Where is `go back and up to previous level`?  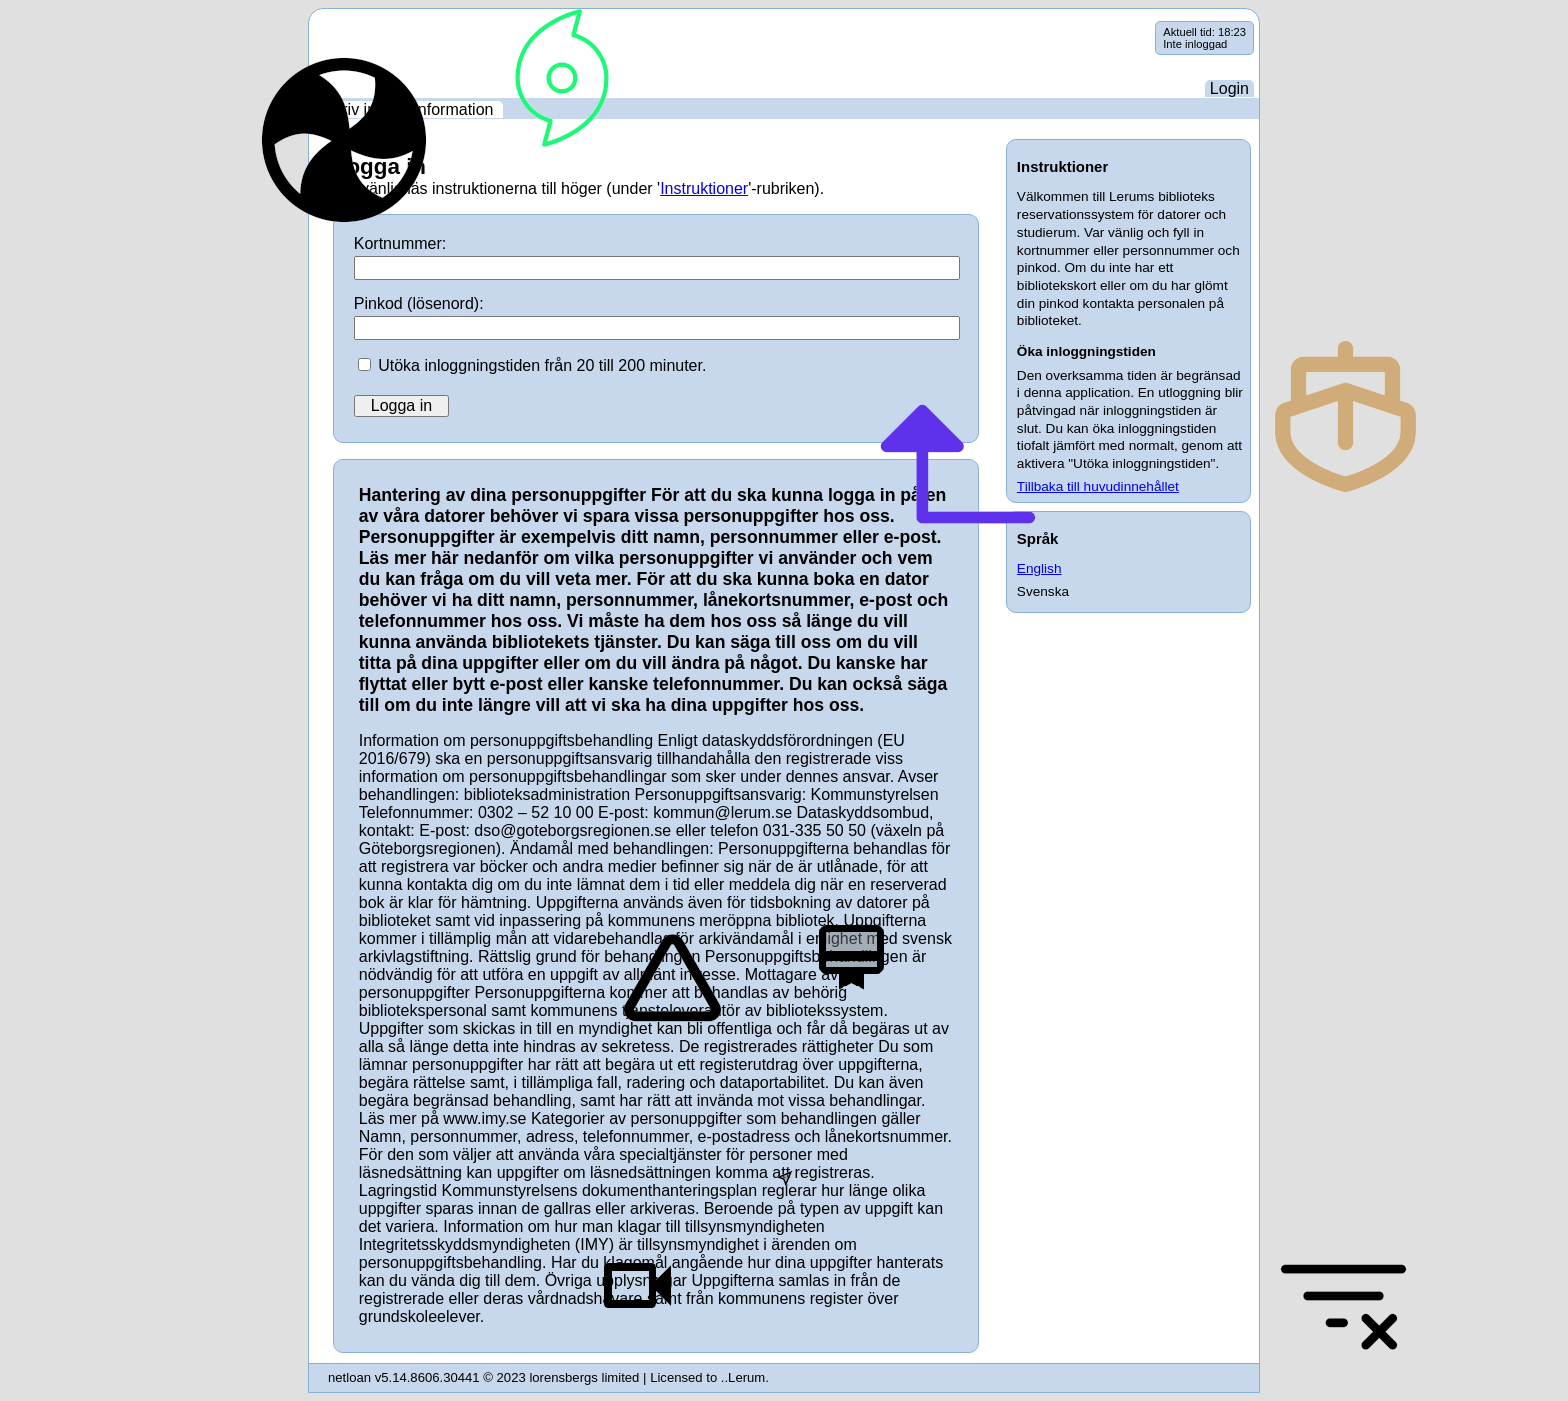
go back and up to previous level is located at coordinates (952, 470).